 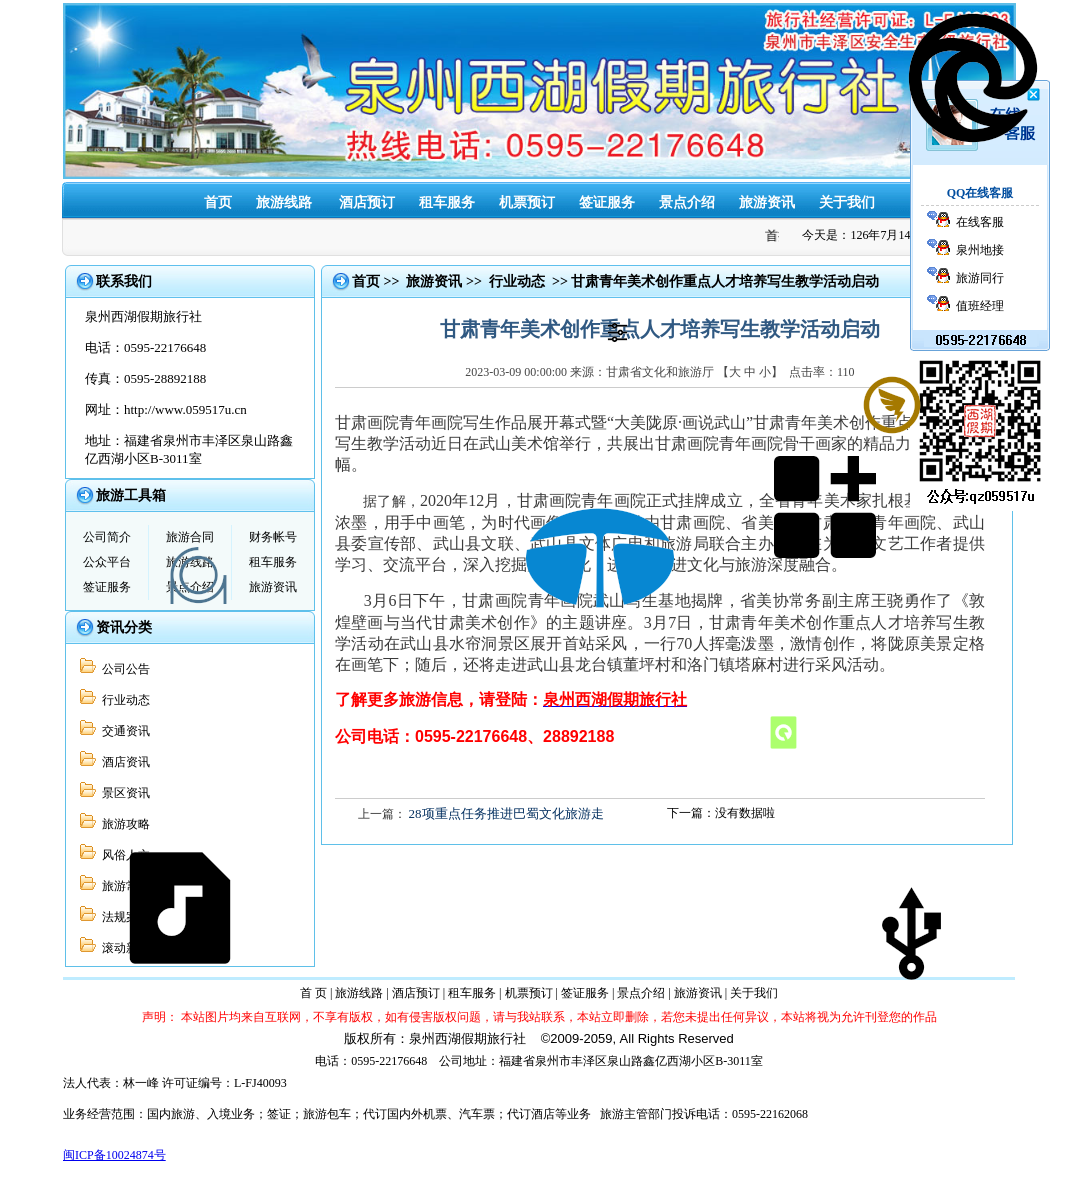 I want to click on adjust audio or equalizer settings, so click(x=617, y=332).